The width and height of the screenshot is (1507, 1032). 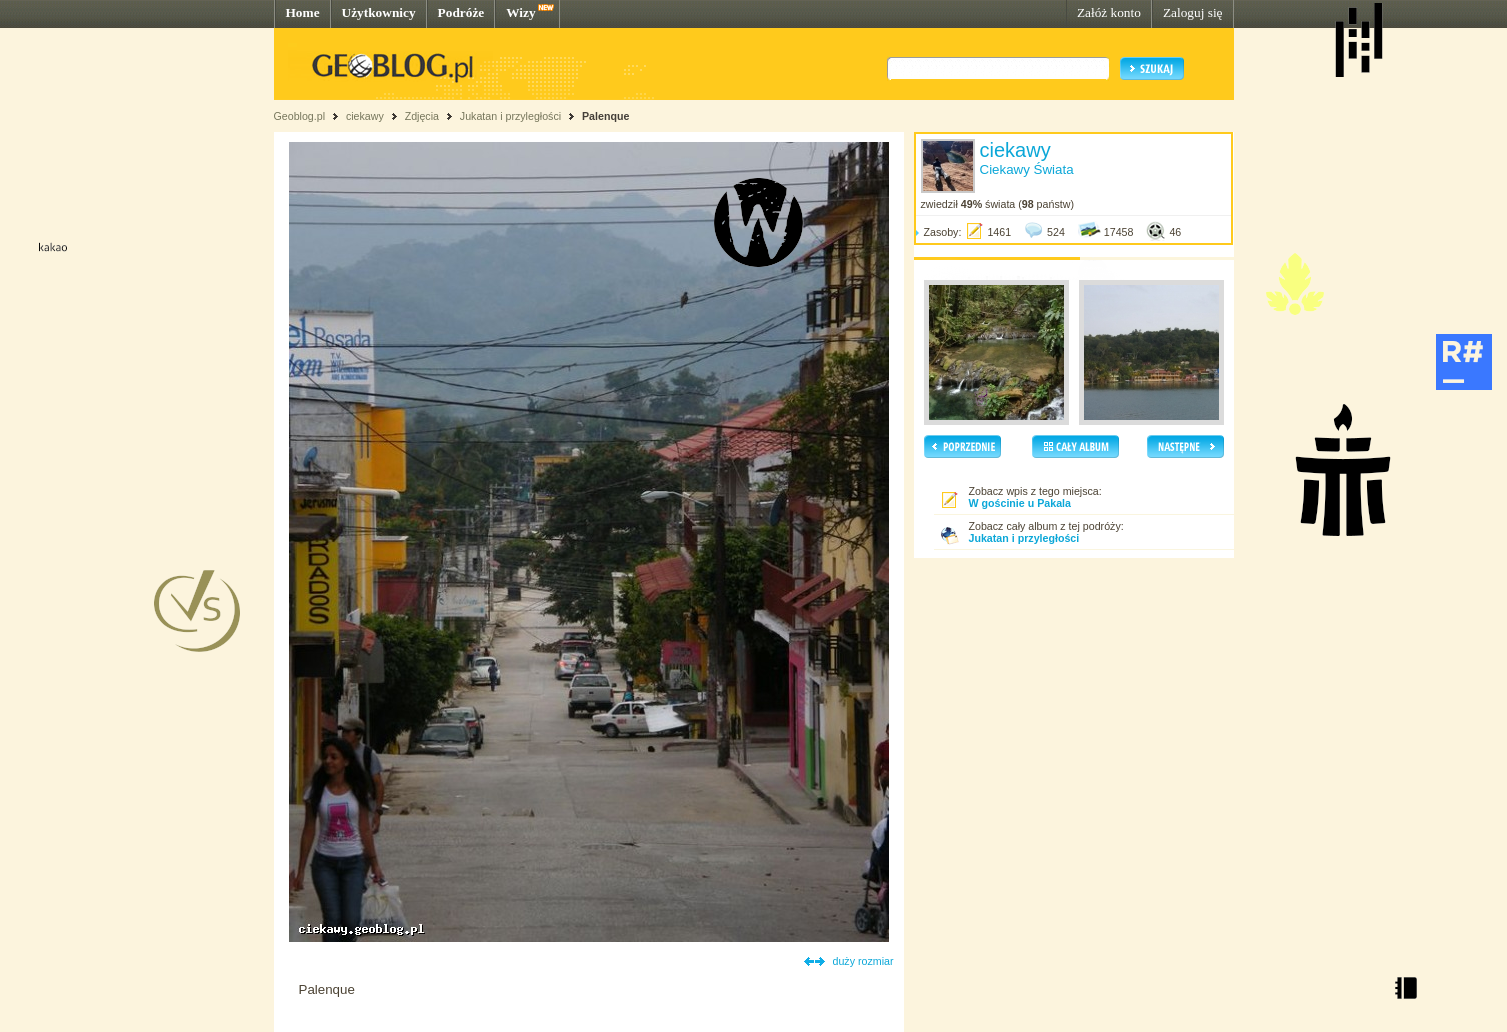 What do you see at coordinates (981, 397) in the screenshot?
I see `gin web framework logo` at bounding box center [981, 397].